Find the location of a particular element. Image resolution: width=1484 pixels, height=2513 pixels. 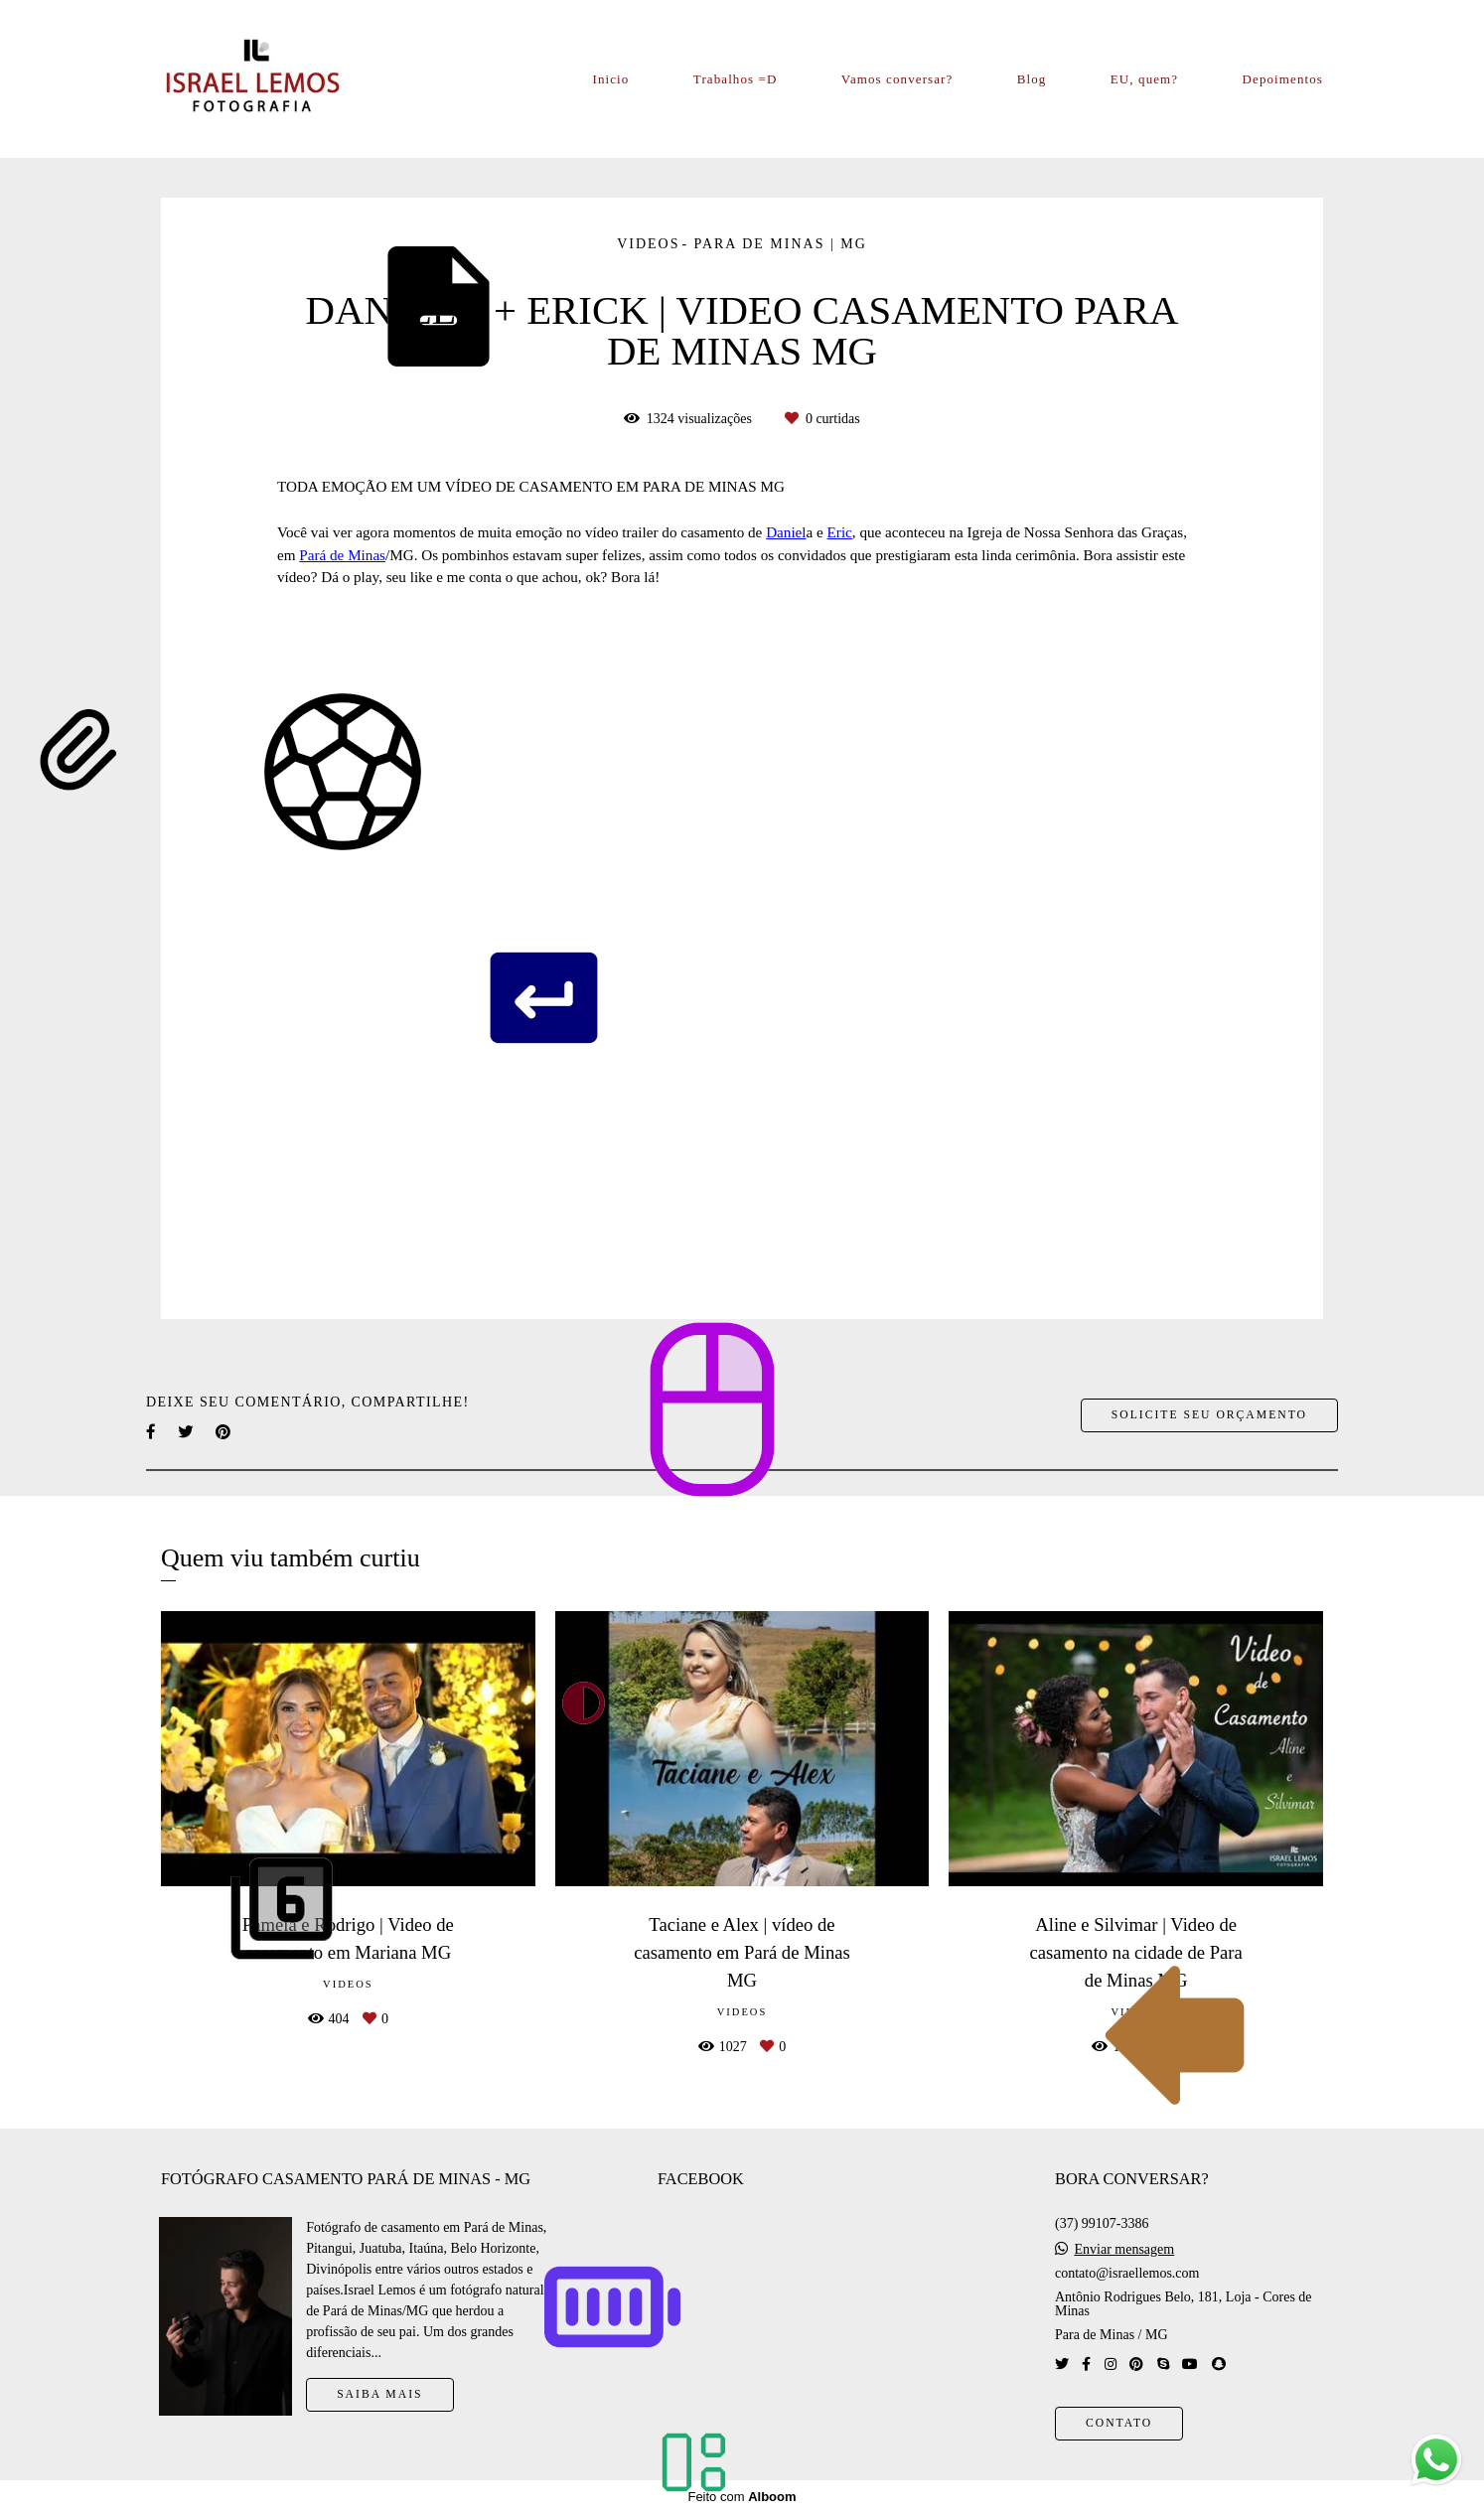

press enter or return key is located at coordinates (543, 997).